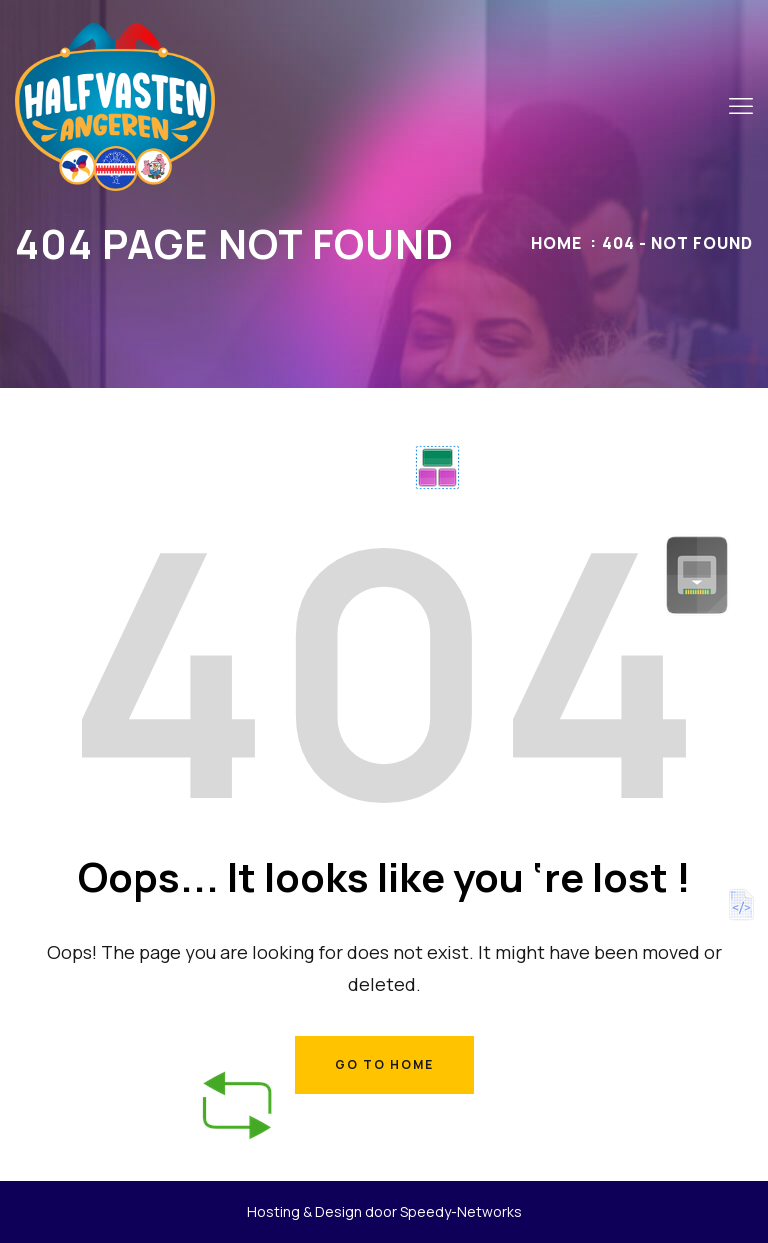  I want to click on sync incoming and outgoing mail, so click(238, 1105).